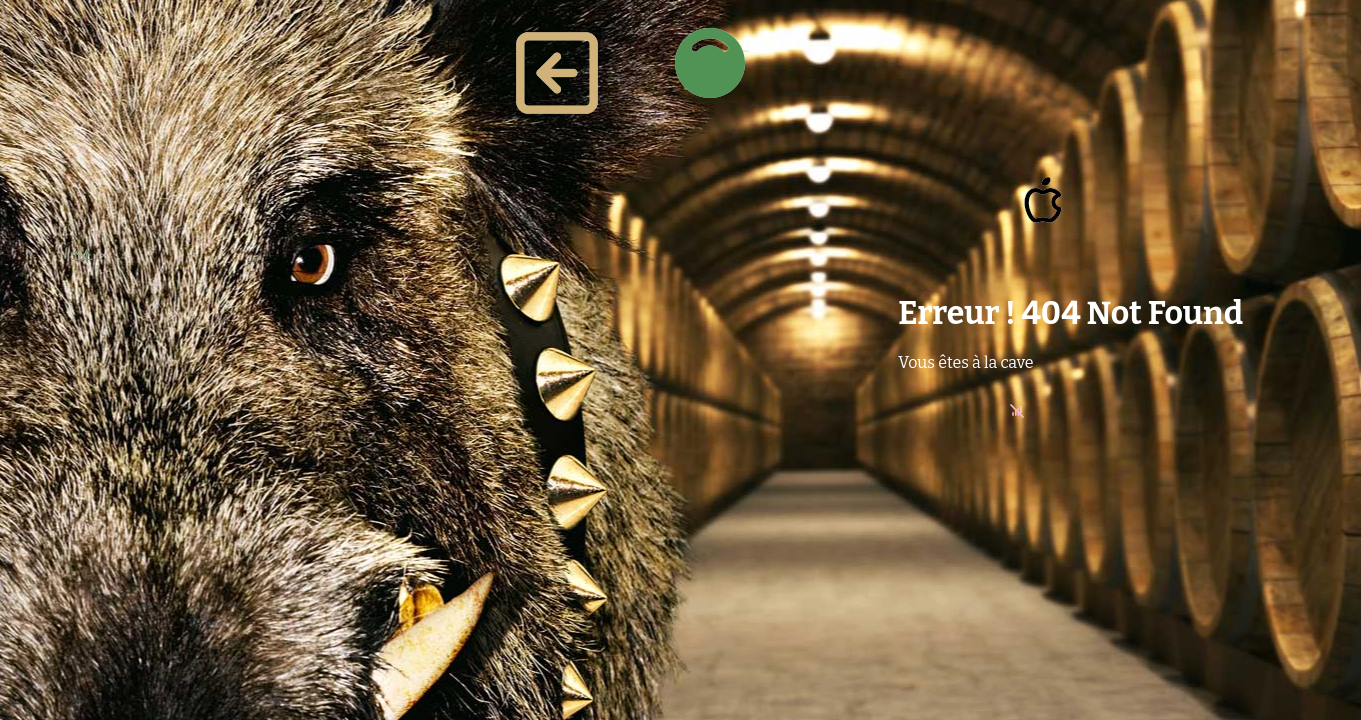  What do you see at coordinates (557, 73) in the screenshot?
I see `go back to the previous screen` at bounding box center [557, 73].